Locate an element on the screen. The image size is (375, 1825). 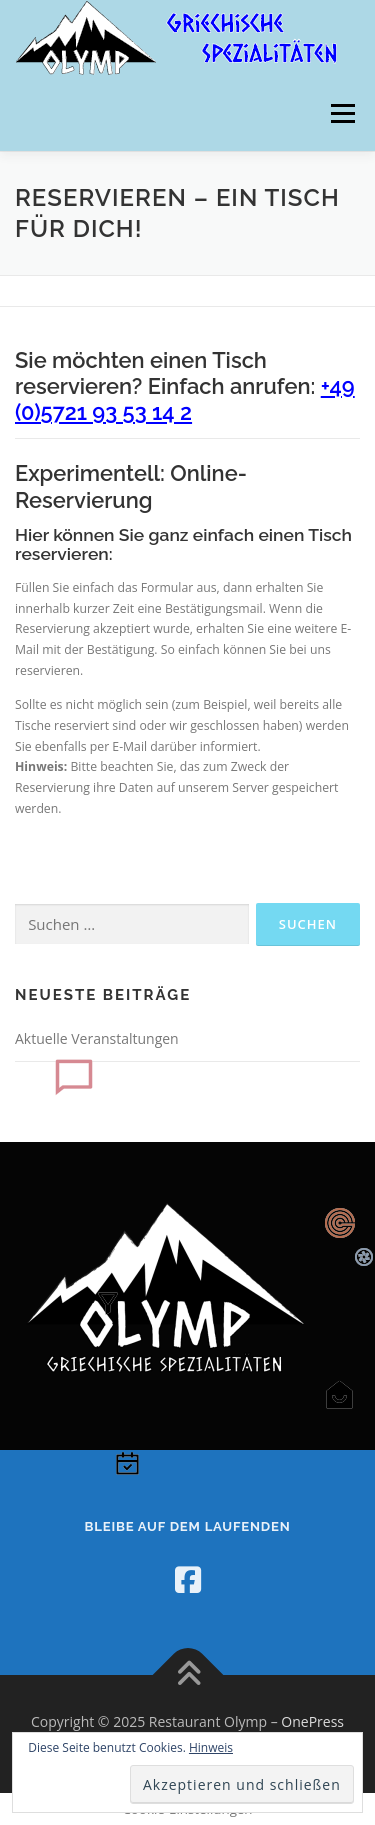
filter or sort content is located at coordinates (108, 1303).